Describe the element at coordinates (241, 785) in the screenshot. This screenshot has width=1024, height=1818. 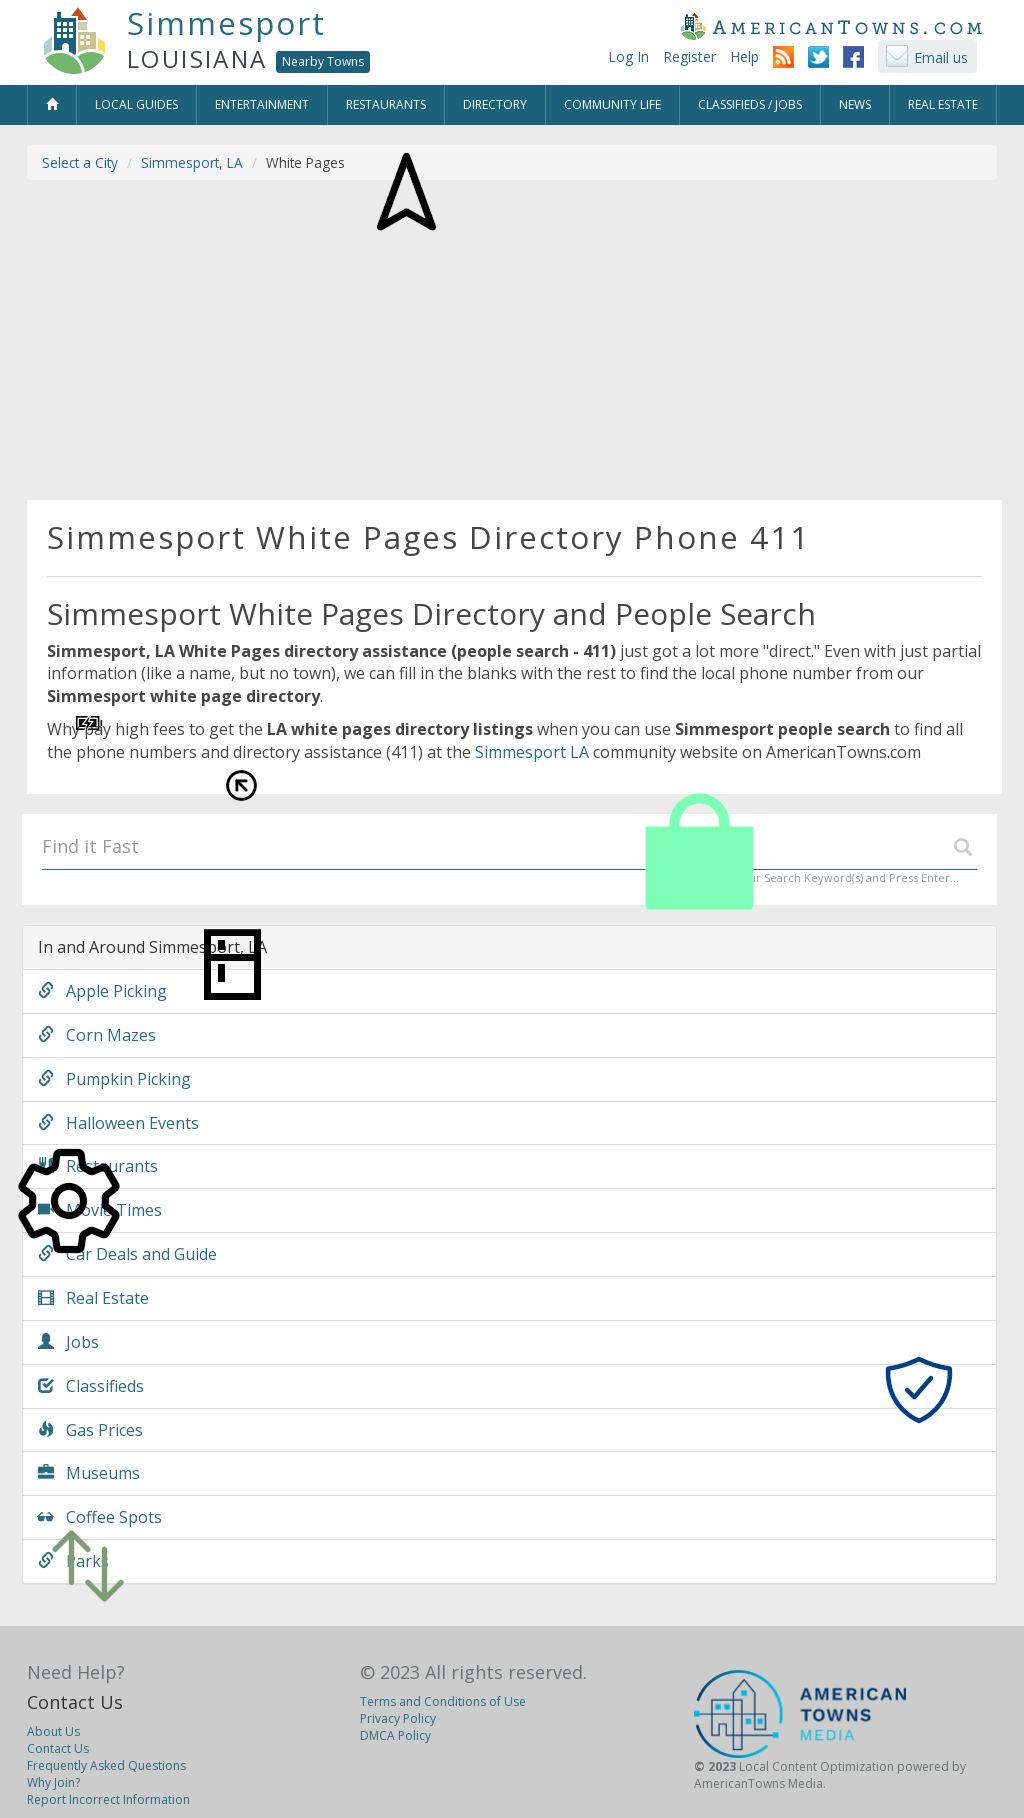
I see `navigate back to previous screen` at that location.